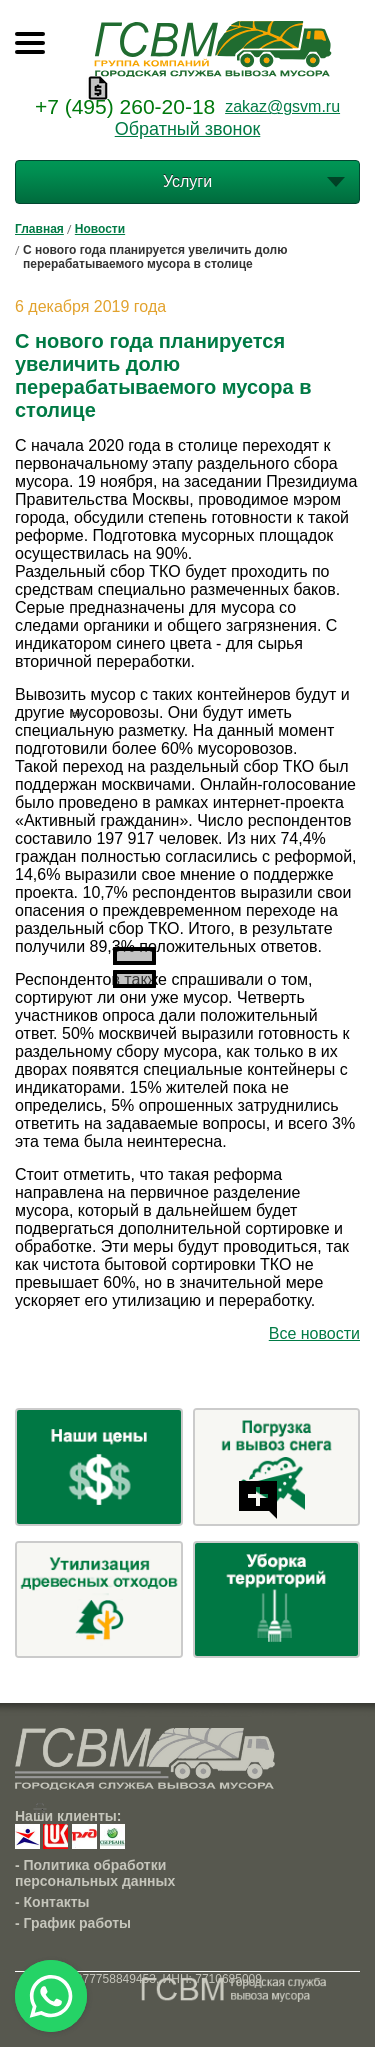 The image size is (375, 2047). I want to click on view agenda or schedule items, so click(135, 967).